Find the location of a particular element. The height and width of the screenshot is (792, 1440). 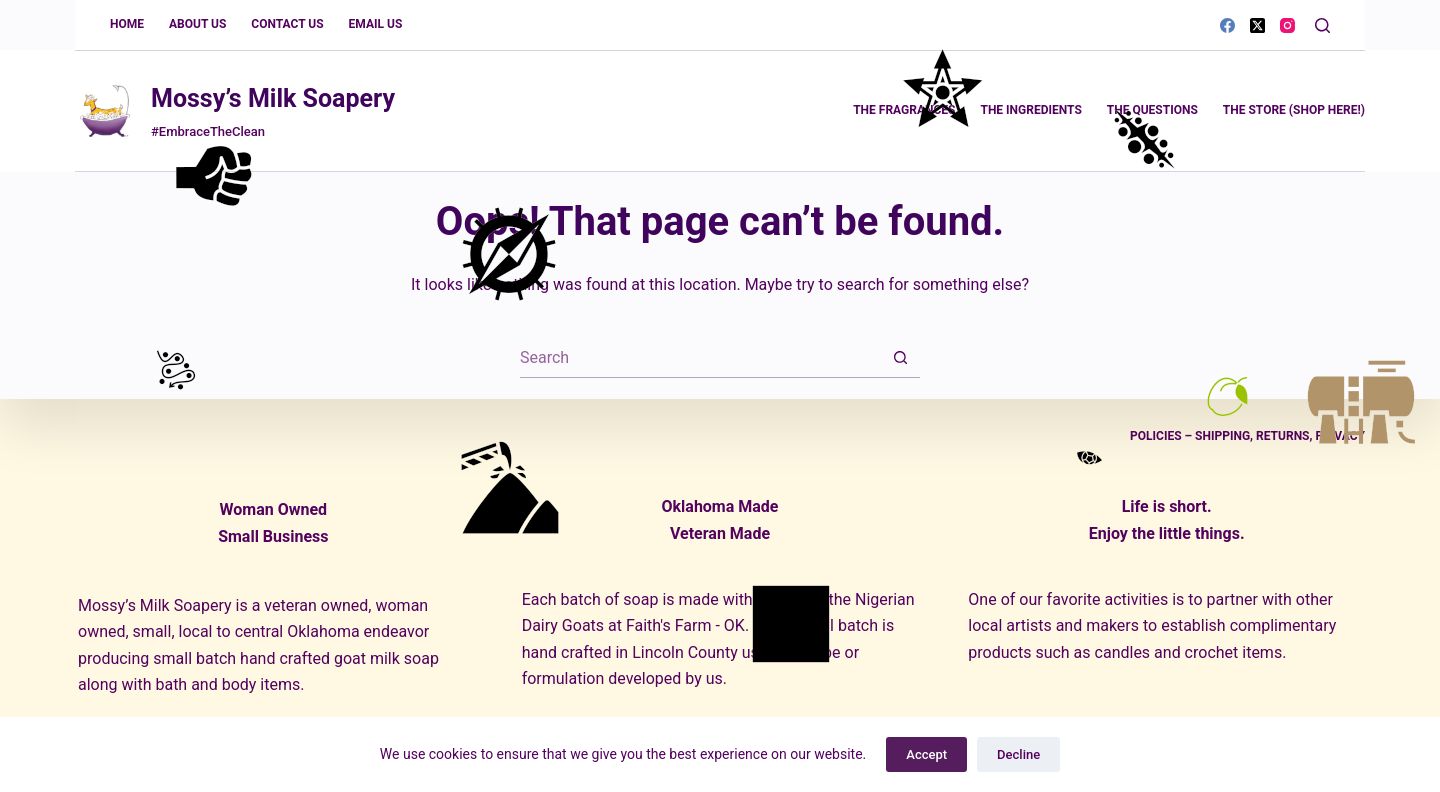

placeholder for empty content area is located at coordinates (791, 624).